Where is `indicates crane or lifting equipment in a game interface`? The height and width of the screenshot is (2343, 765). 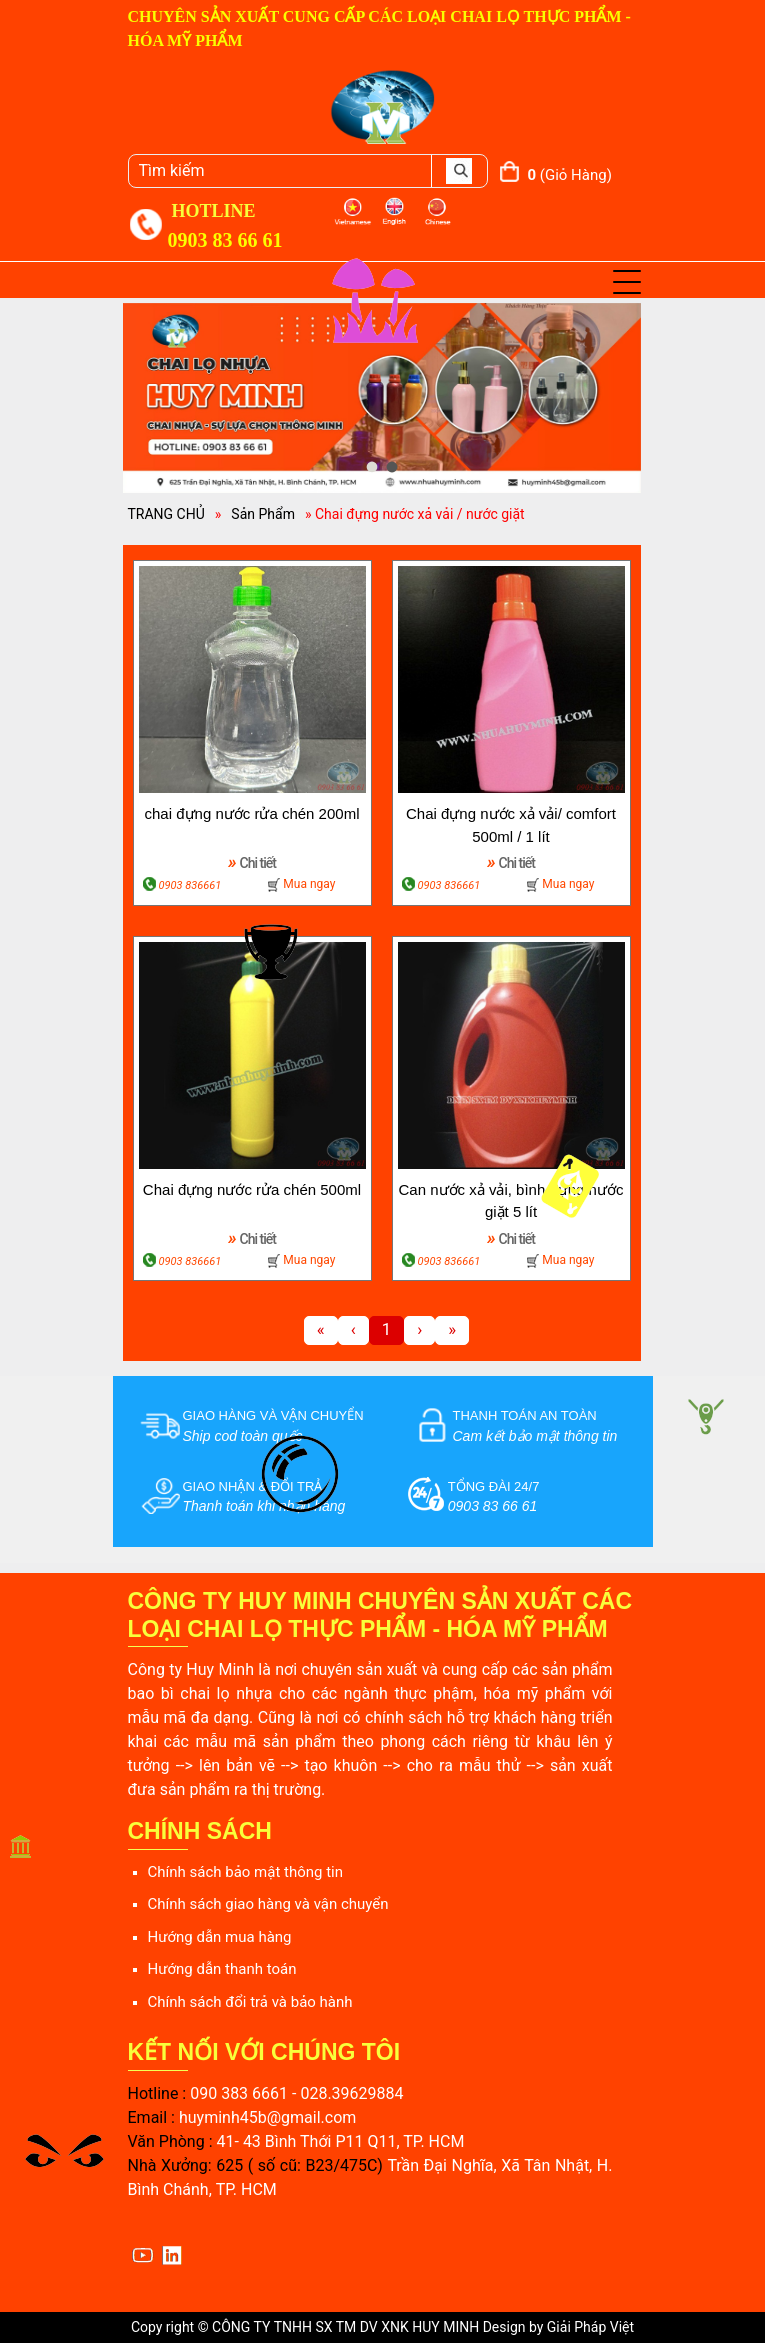 indicates crane or lifting equipment in a game interface is located at coordinates (706, 1417).